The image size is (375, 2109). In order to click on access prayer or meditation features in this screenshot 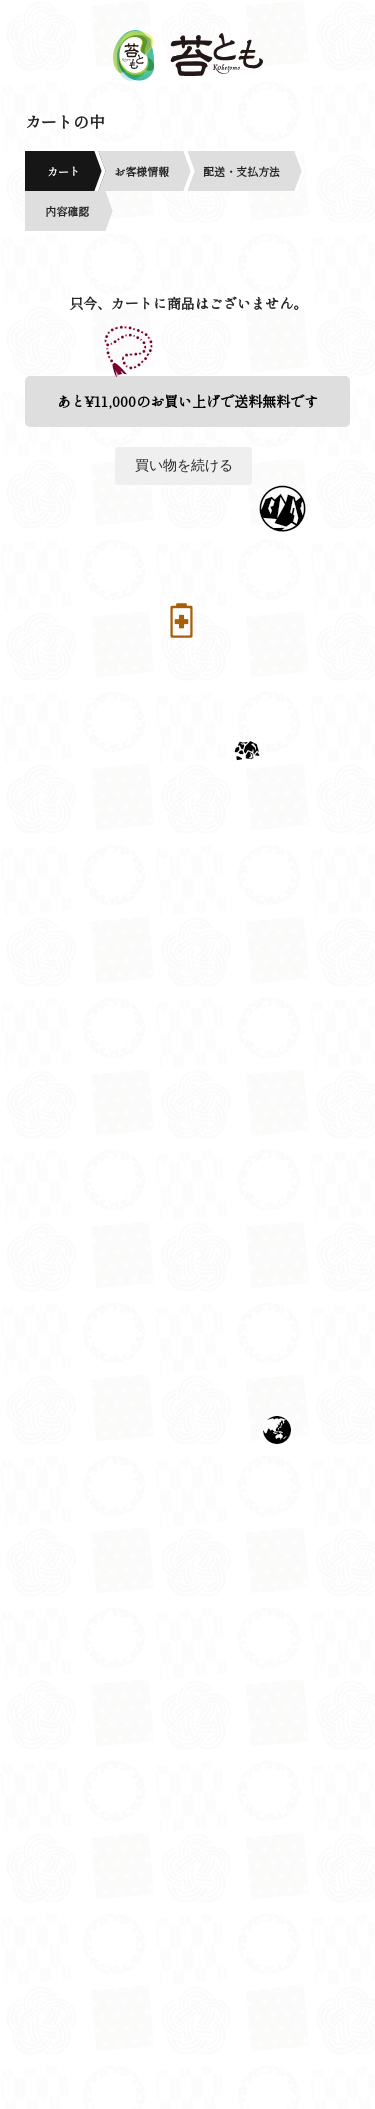, I will do `click(128, 351)`.